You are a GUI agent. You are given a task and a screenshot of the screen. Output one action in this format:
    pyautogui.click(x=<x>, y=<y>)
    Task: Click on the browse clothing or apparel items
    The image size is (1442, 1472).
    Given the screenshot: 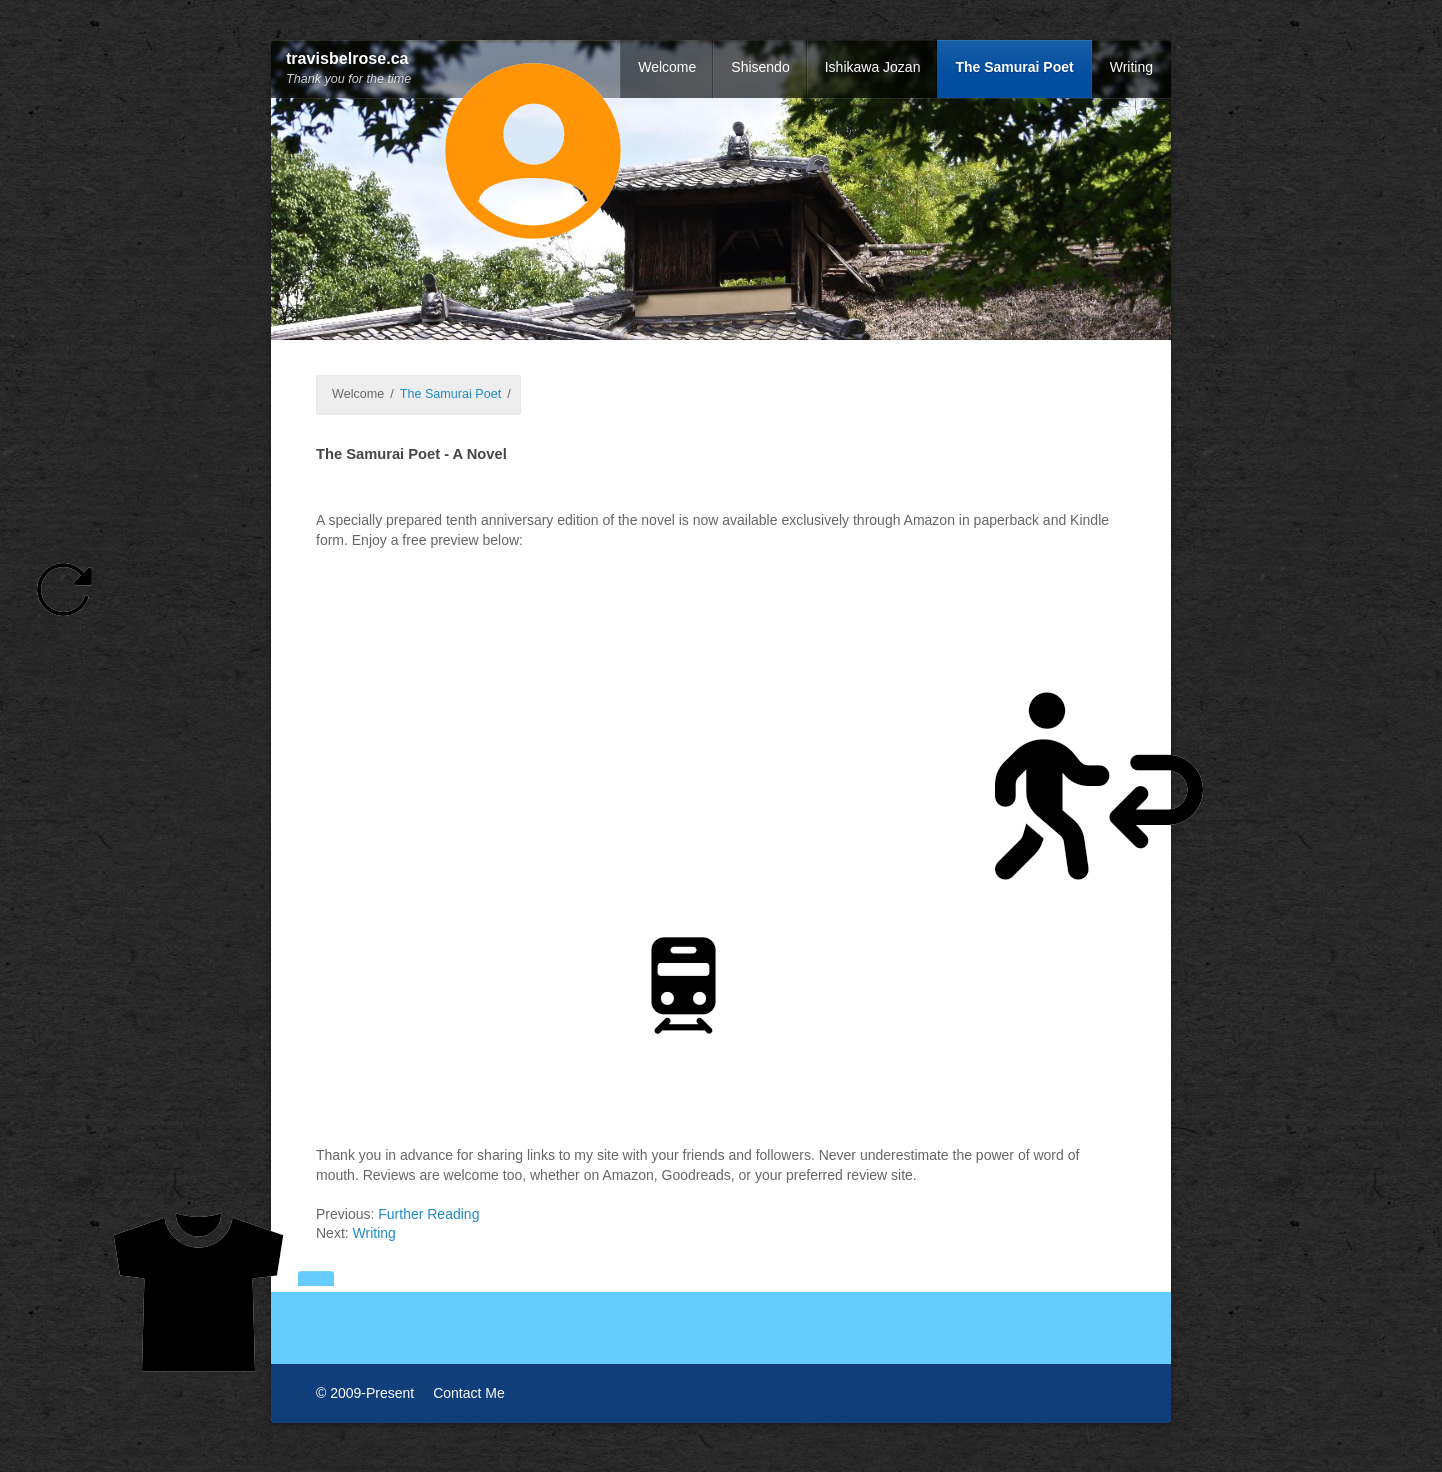 What is the action you would take?
    pyautogui.click(x=198, y=1292)
    